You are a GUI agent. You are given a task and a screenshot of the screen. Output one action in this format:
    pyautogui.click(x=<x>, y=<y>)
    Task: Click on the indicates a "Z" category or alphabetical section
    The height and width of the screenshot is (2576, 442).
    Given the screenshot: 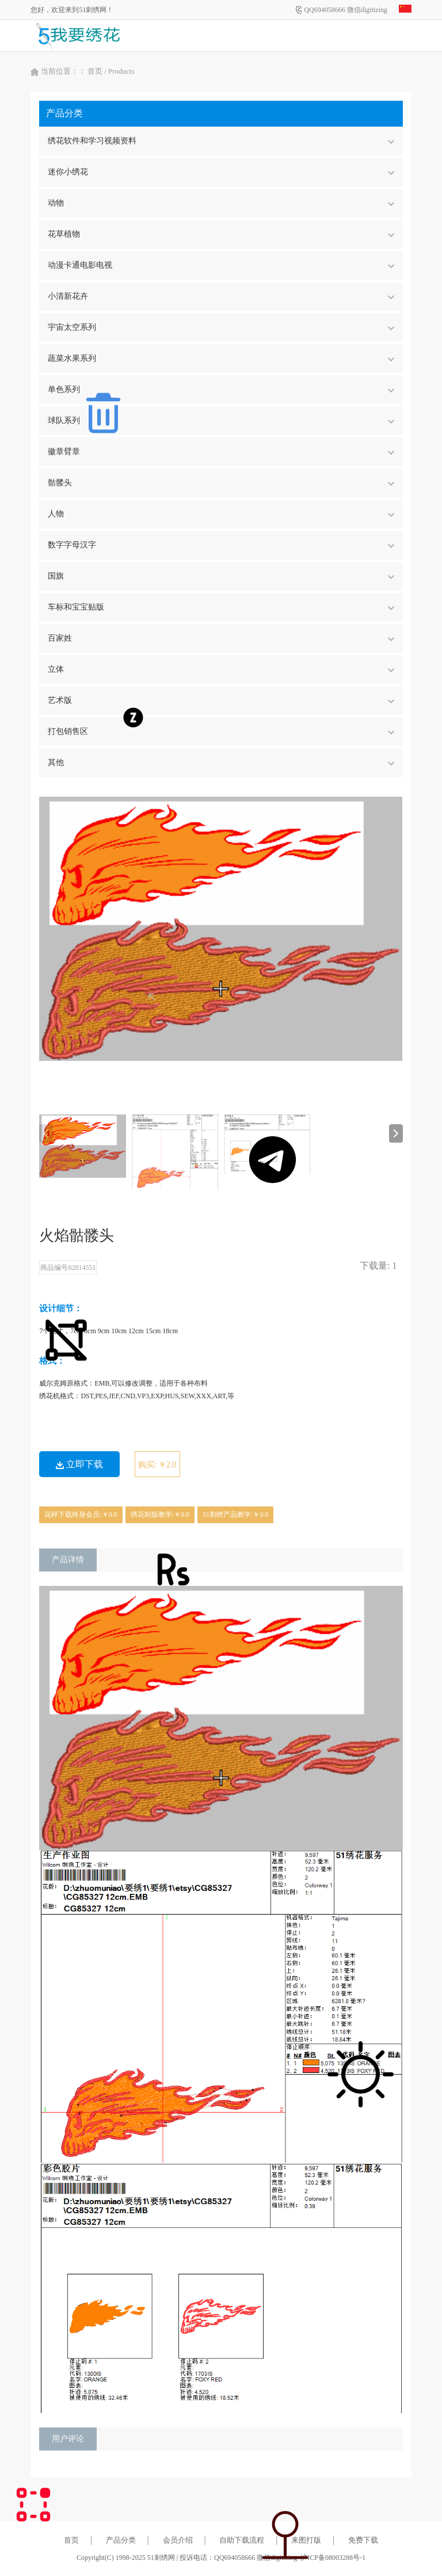 What is the action you would take?
    pyautogui.click(x=133, y=717)
    